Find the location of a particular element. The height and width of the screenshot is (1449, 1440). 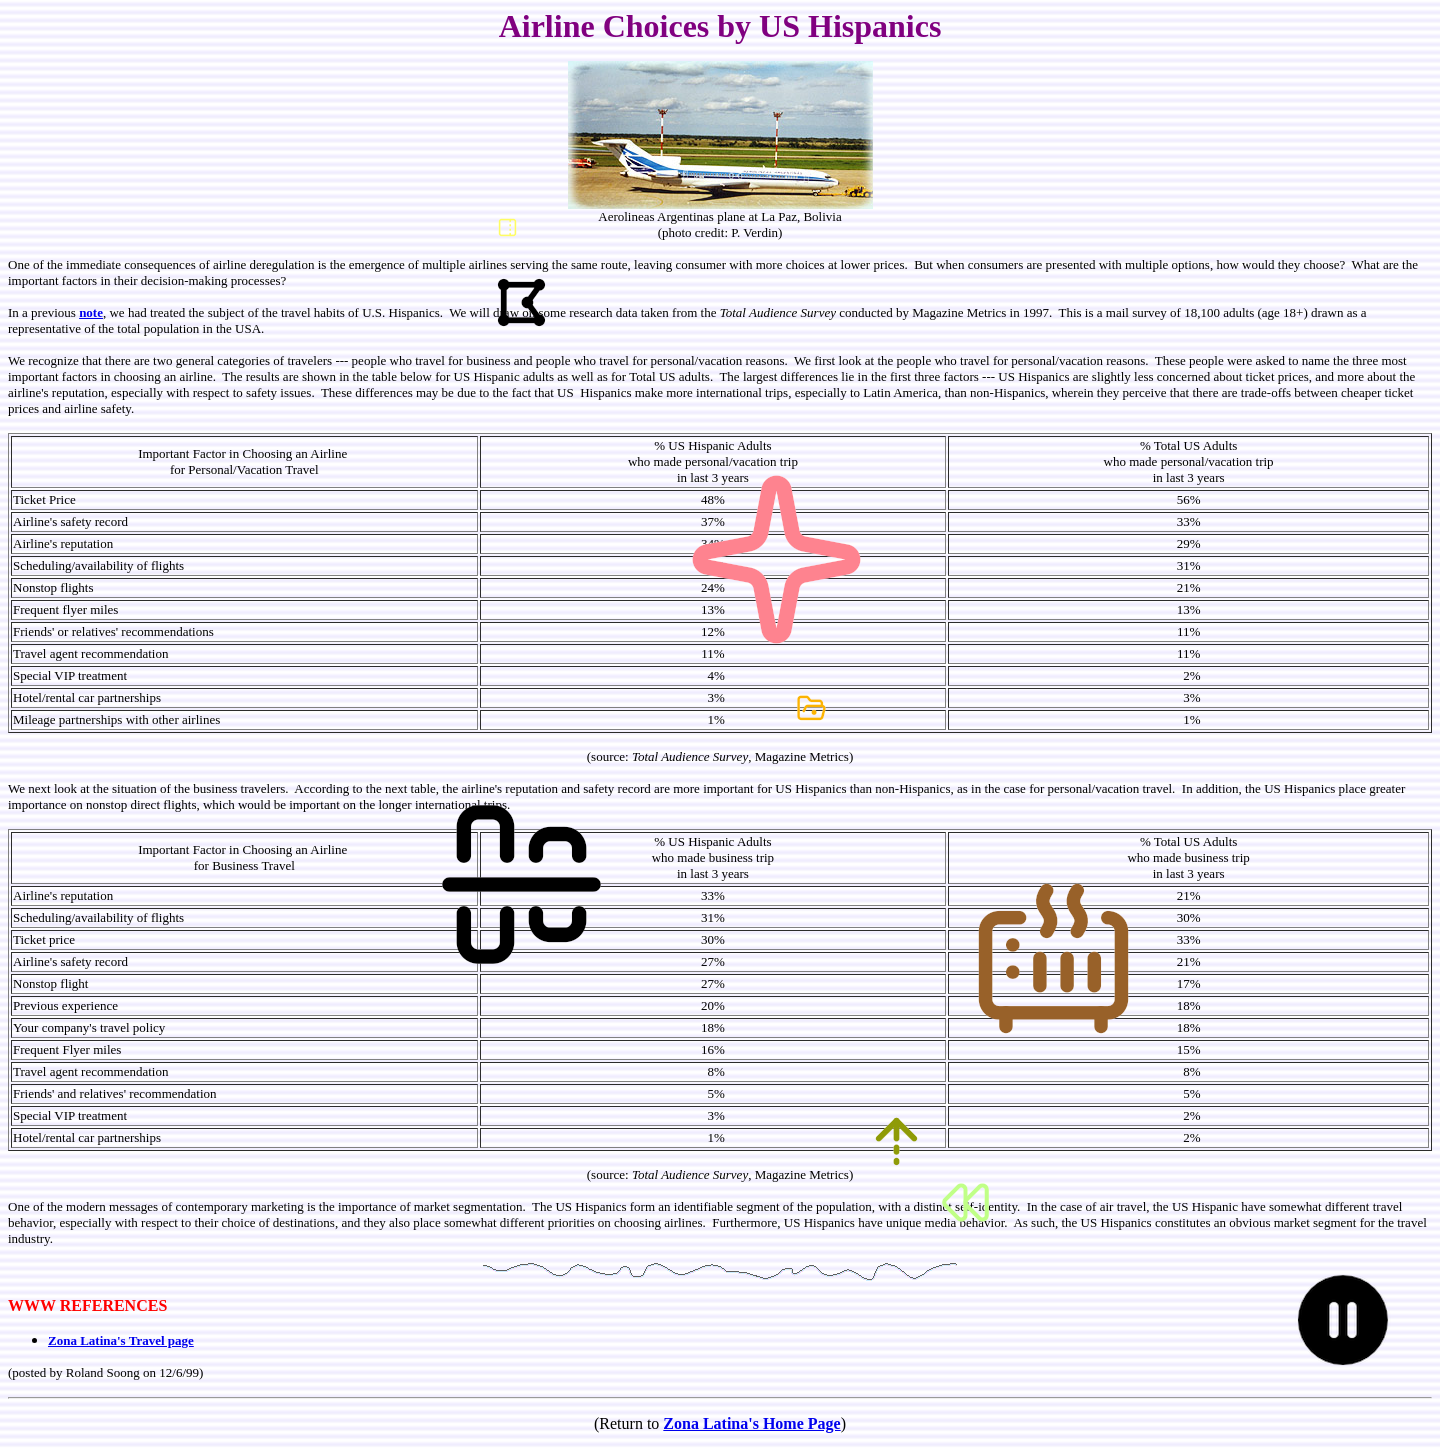

align selected objects to horizontal center is located at coordinates (521, 884).